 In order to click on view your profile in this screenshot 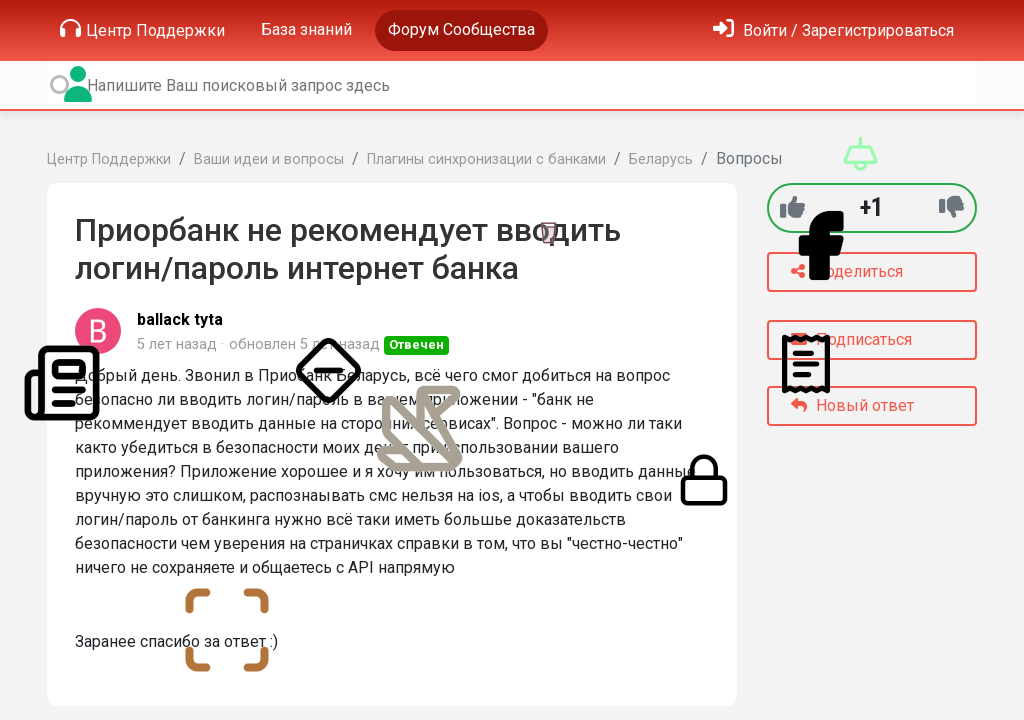, I will do `click(78, 84)`.